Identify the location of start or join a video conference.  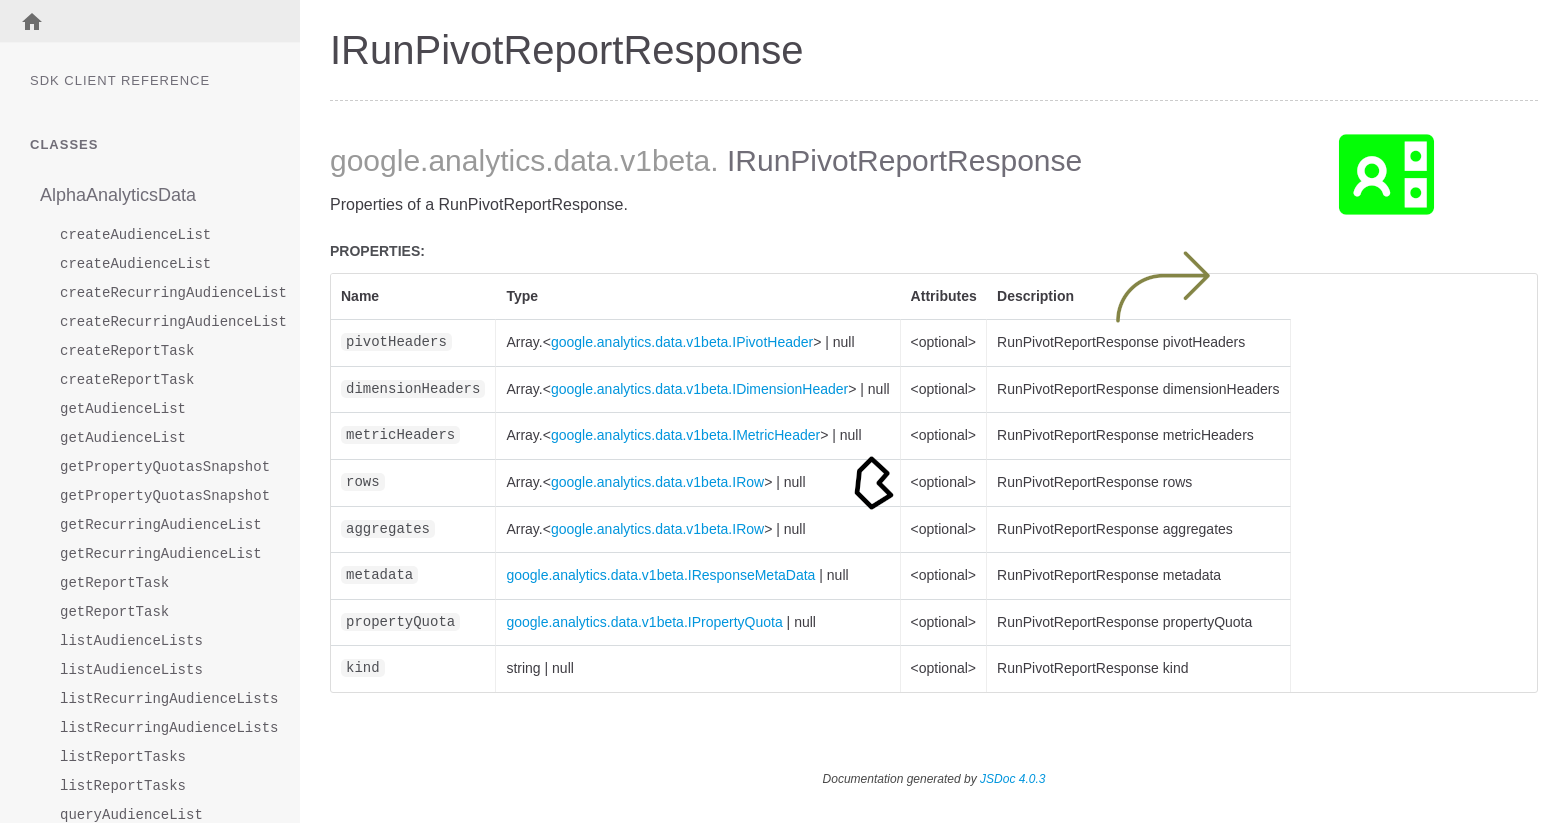
(1386, 174).